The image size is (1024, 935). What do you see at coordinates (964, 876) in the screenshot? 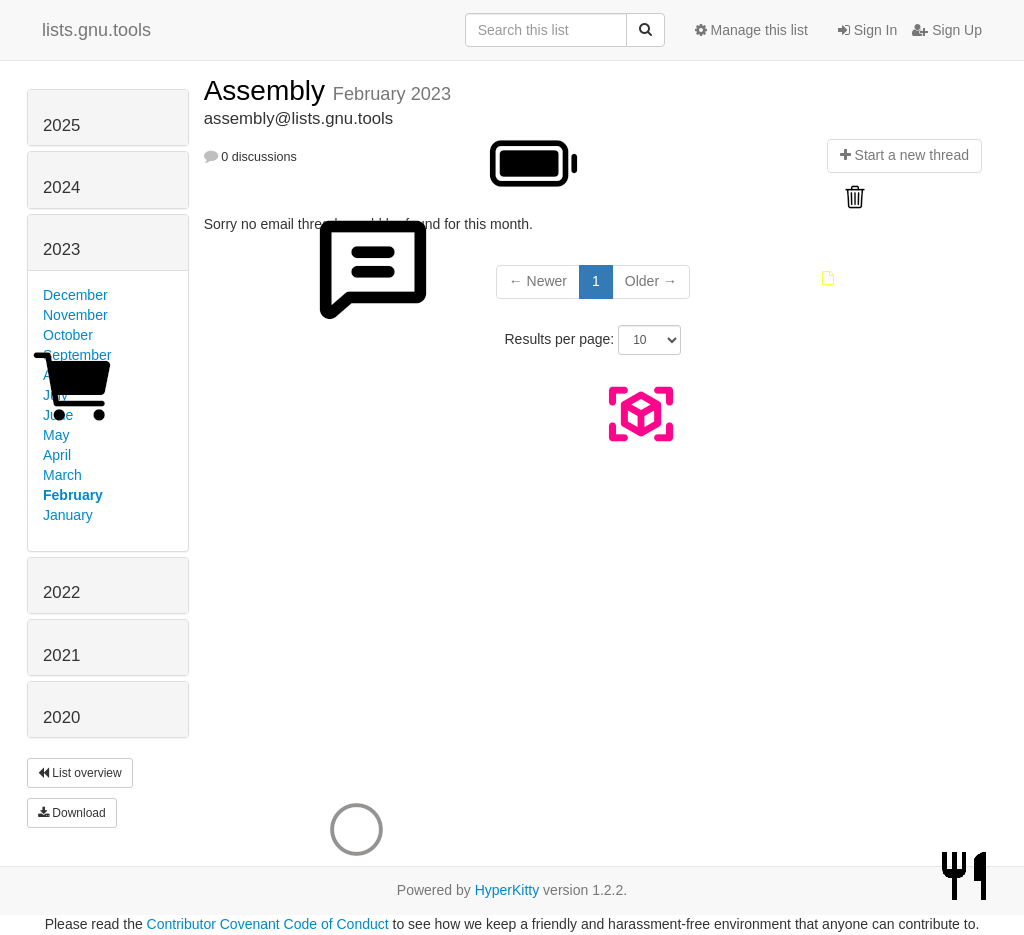
I see `find nearby restaurants` at bounding box center [964, 876].